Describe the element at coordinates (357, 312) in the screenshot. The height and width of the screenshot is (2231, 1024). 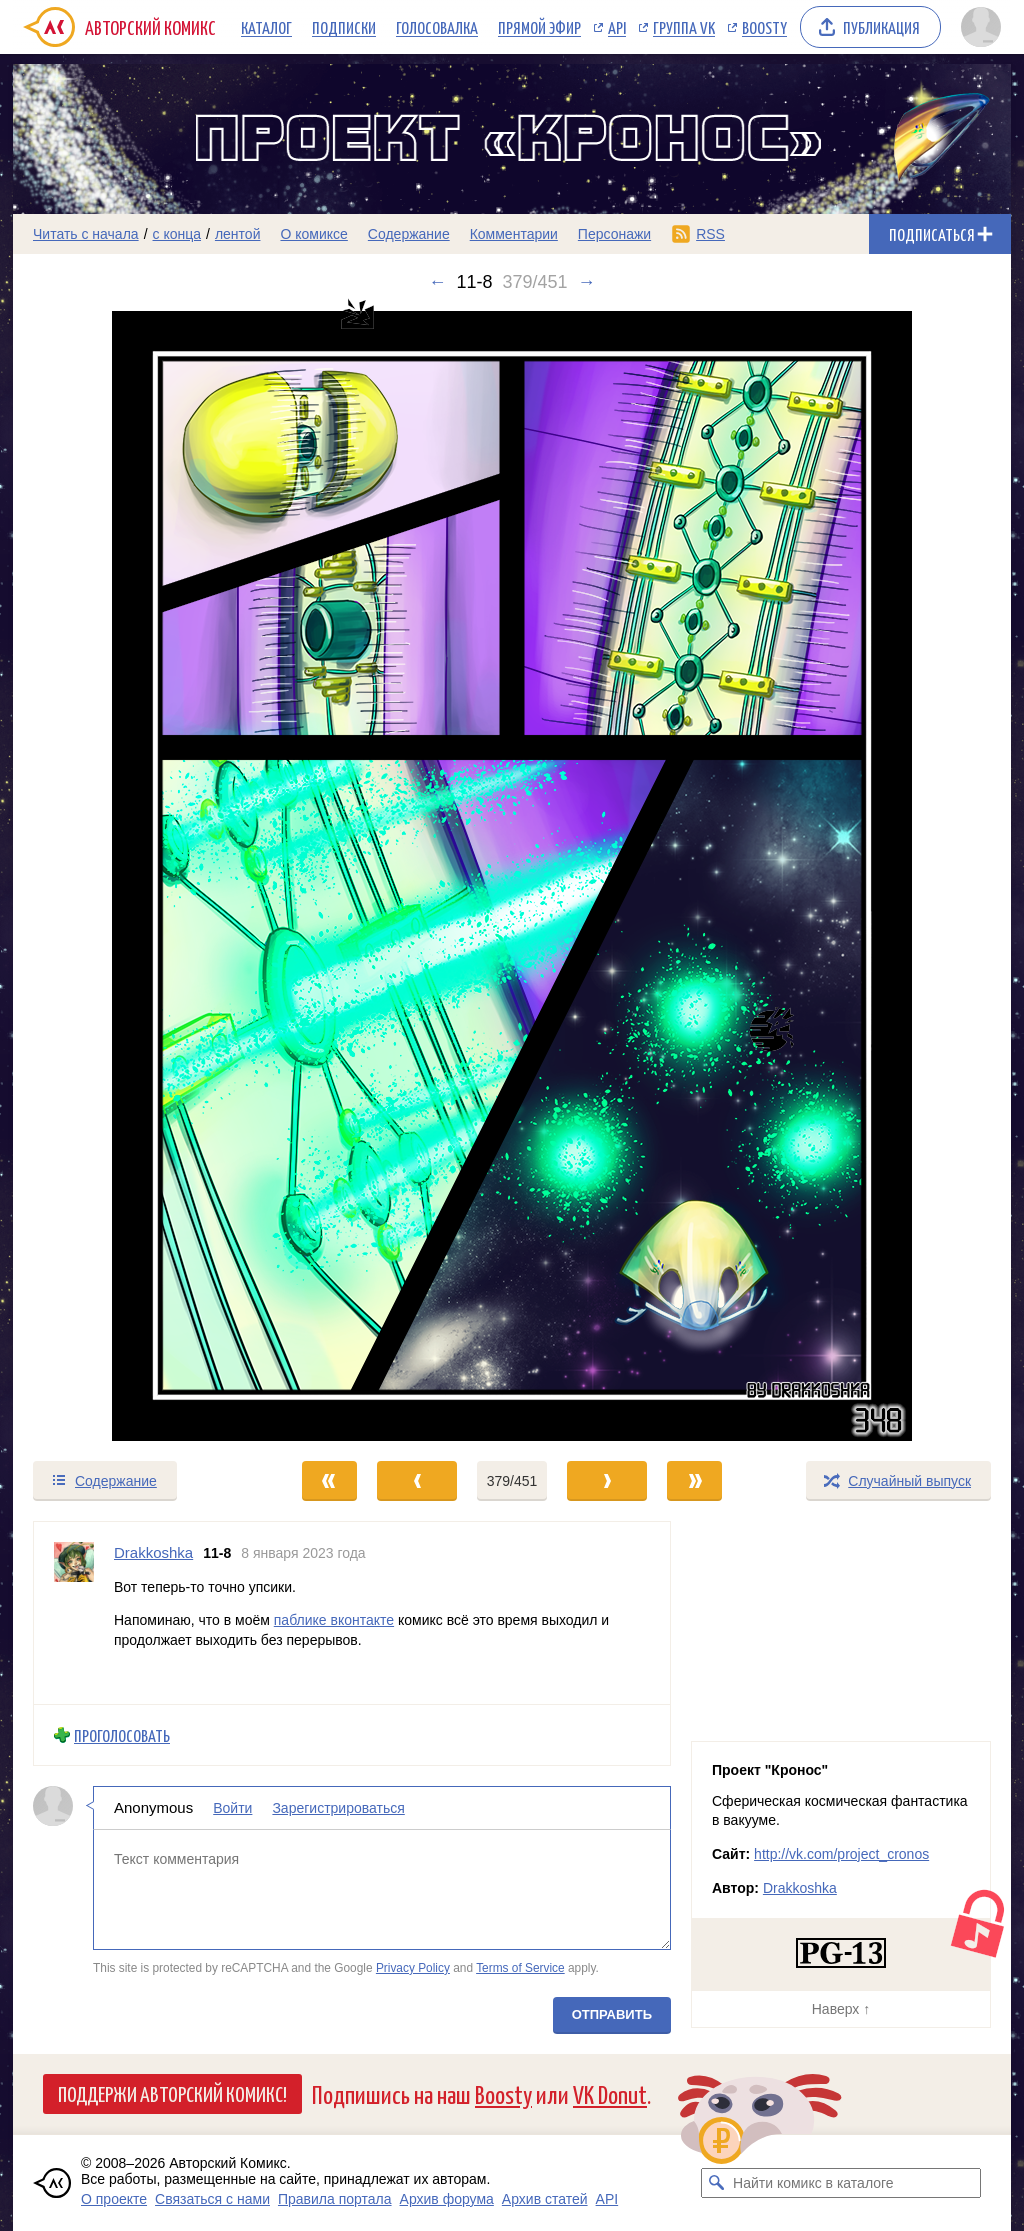
I see `indicates structural damage or crack detected` at that location.